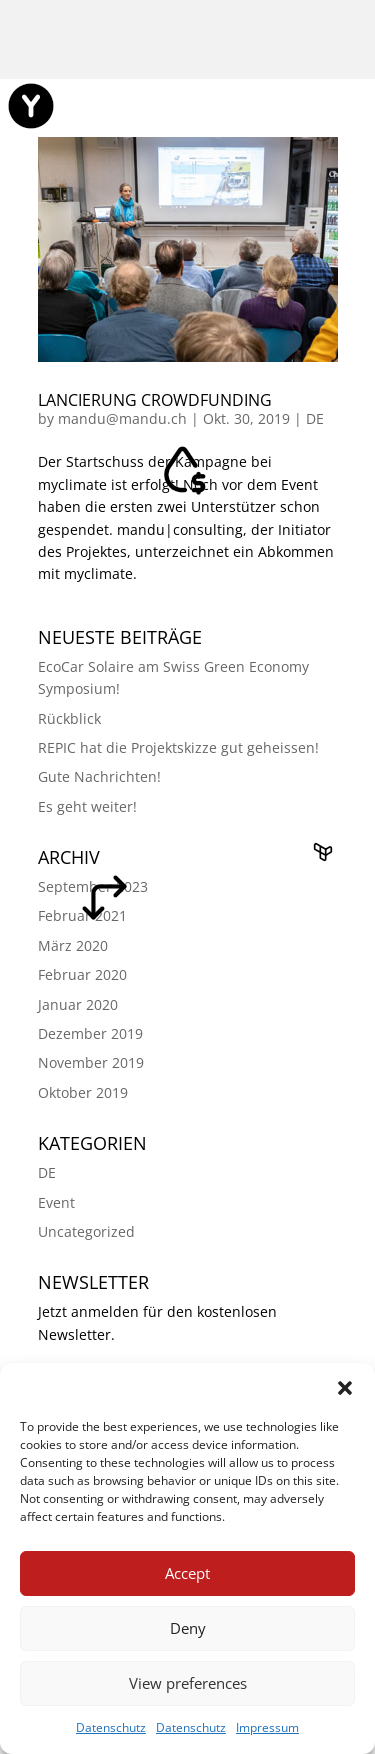 This screenshot has height=1754, width=375. Describe the element at coordinates (182, 469) in the screenshot. I see `view water bill or usage costs` at that location.